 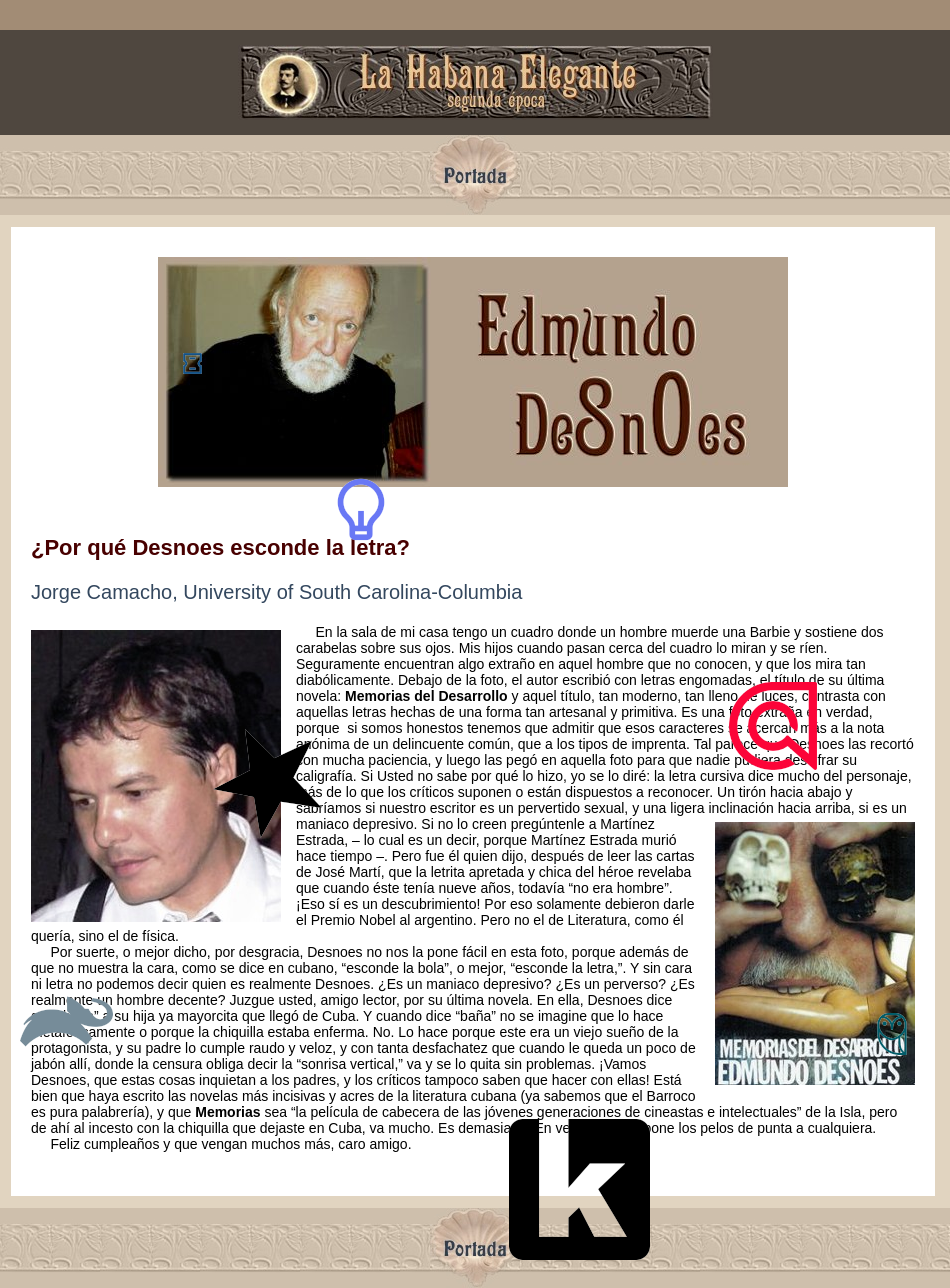 I want to click on access riseup secure email and communication services, so click(x=267, y=783).